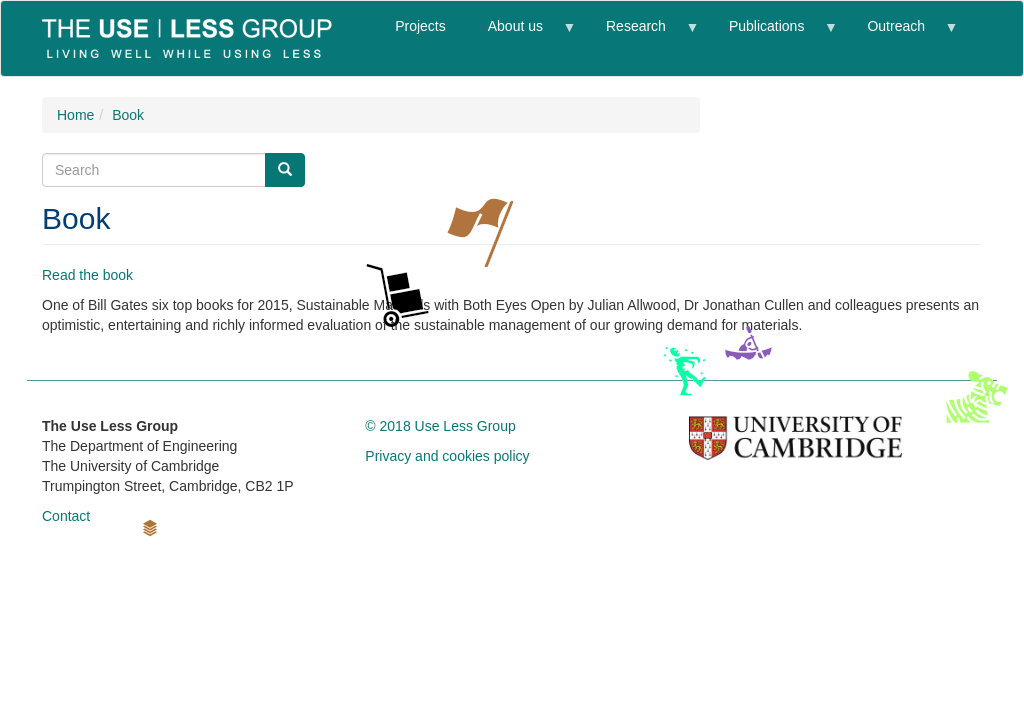  What do you see at coordinates (687, 371) in the screenshot?
I see `zombie enemy or character type in a game` at bounding box center [687, 371].